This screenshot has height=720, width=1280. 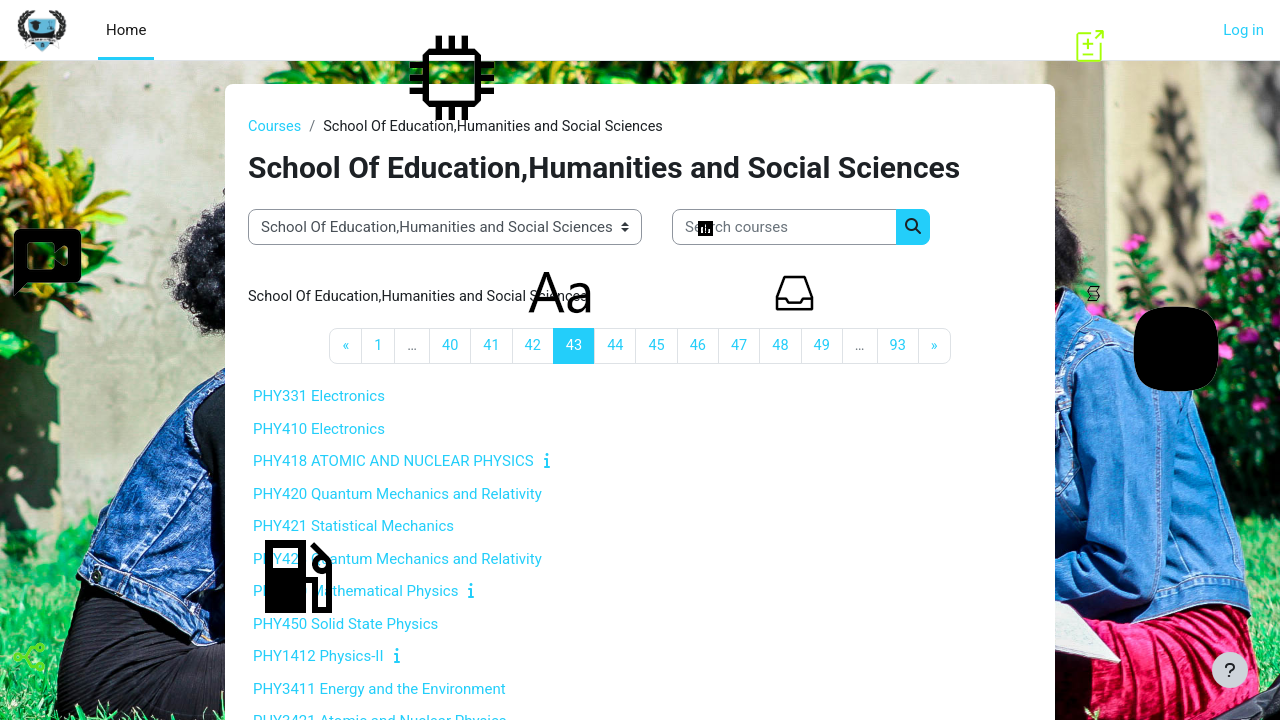 I want to click on view your stackshare profile, so click(x=29, y=657).